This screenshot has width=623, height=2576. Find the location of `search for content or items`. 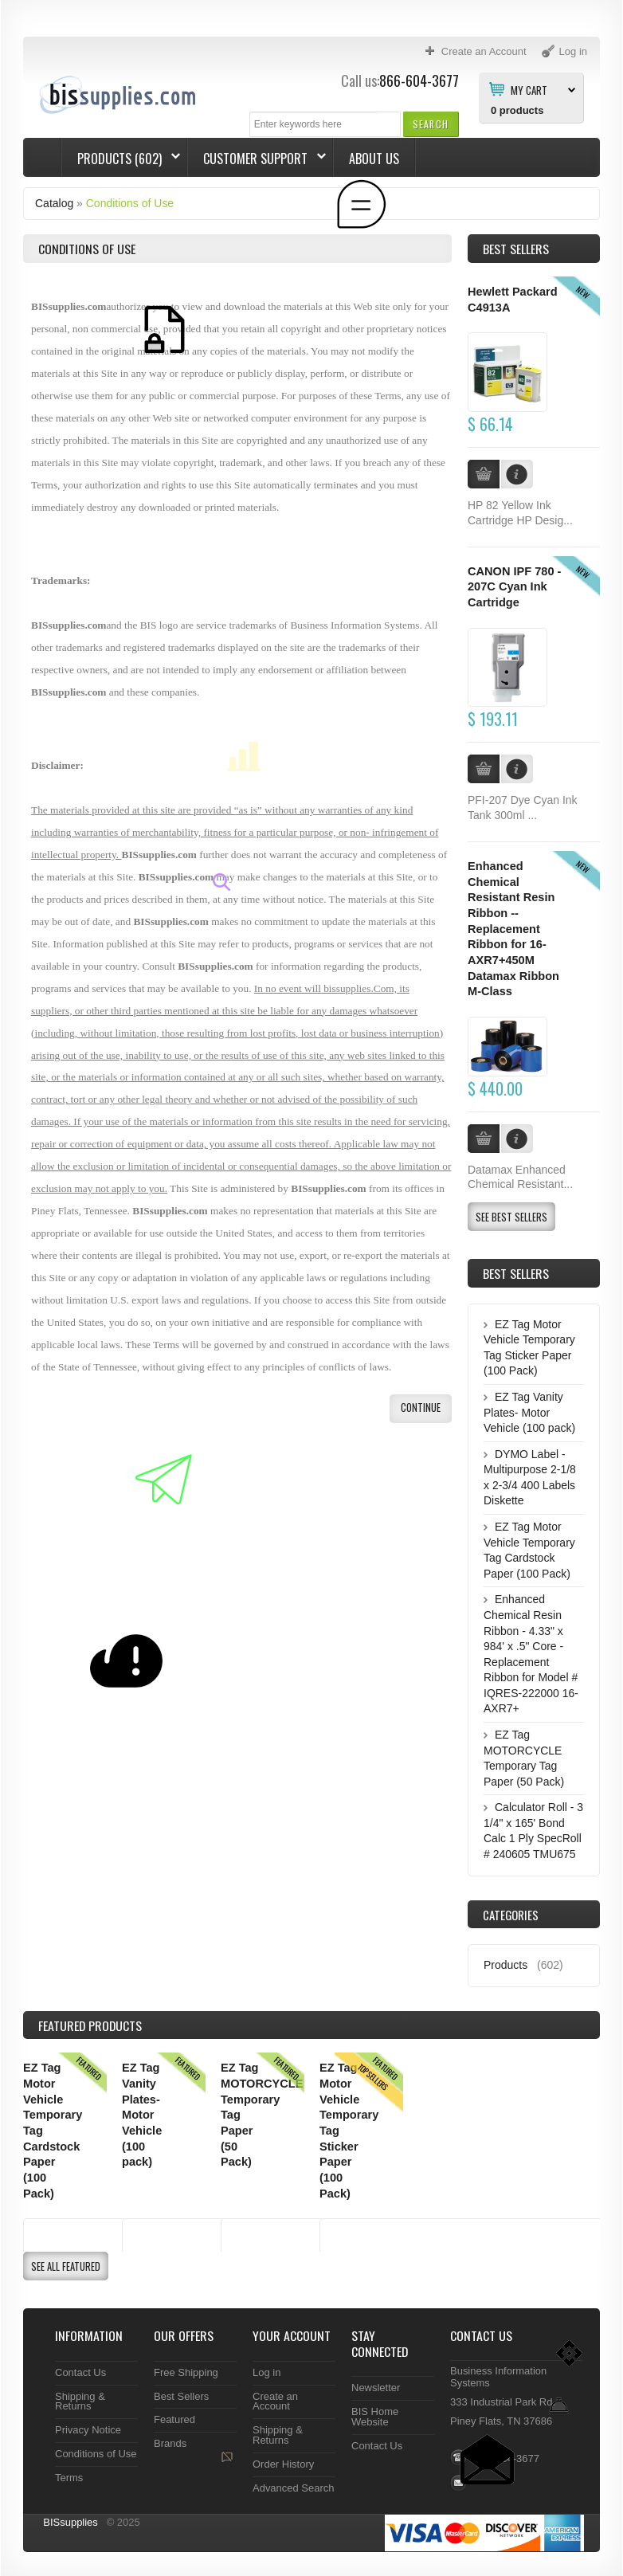

search for content or items is located at coordinates (221, 882).